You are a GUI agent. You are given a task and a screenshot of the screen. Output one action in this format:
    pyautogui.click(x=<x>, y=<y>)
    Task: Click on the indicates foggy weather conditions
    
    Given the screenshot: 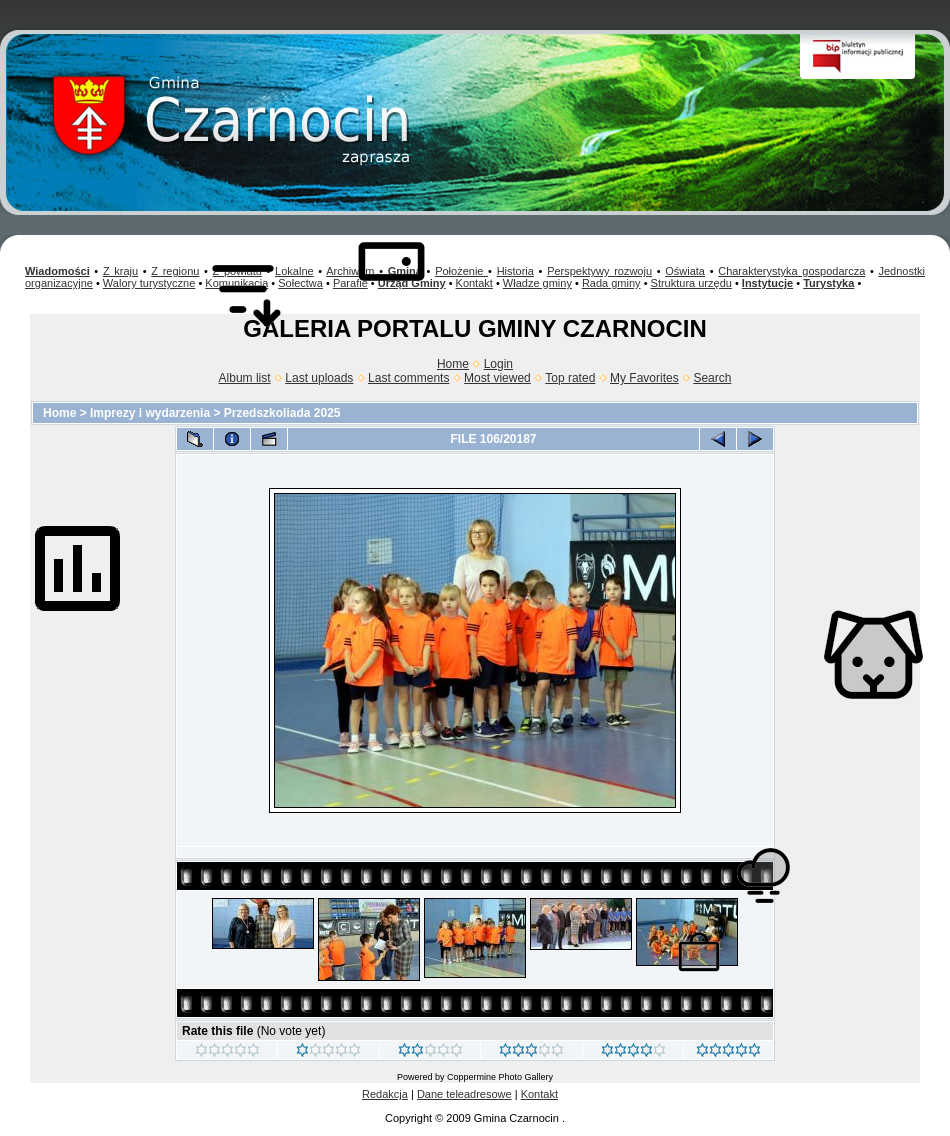 What is the action you would take?
    pyautogui.click(x=763, y=874)
    